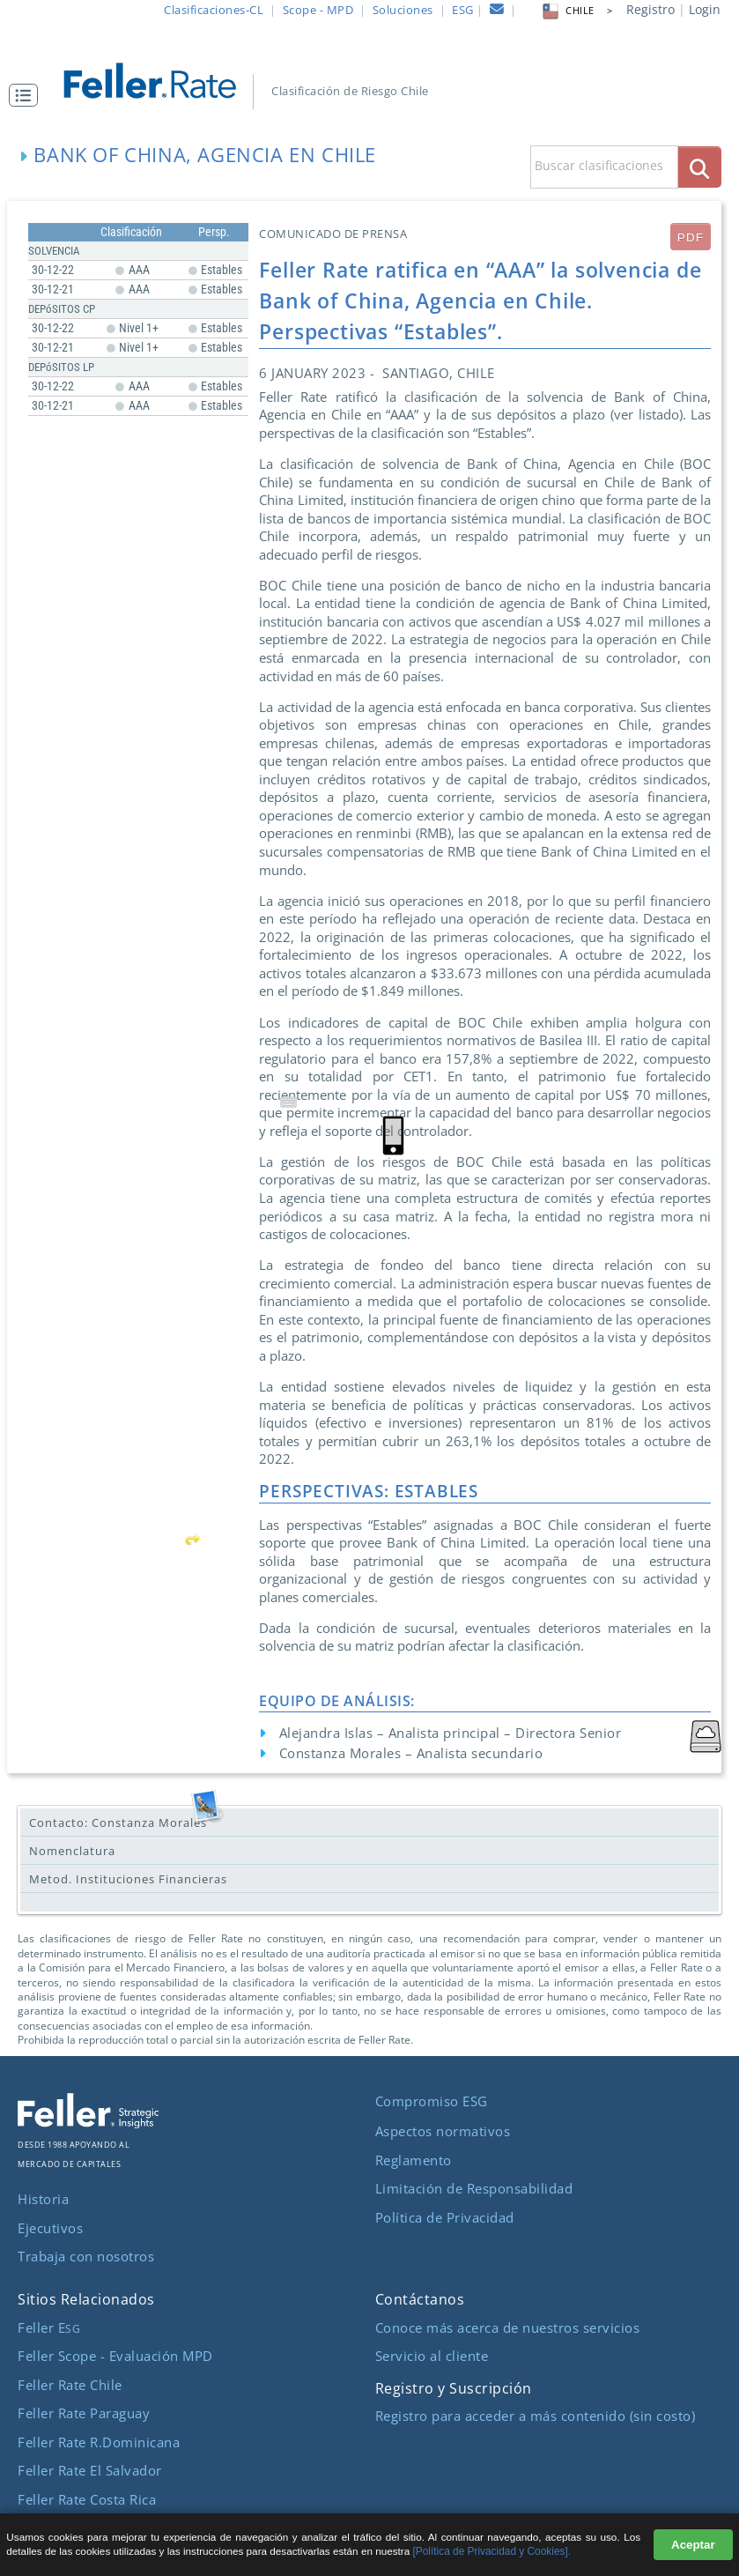 This screenshot has height=2576, width=739. Describe the element at coordinates (193, 1539) in the screenshot. I see `redo last undone action` at that location.